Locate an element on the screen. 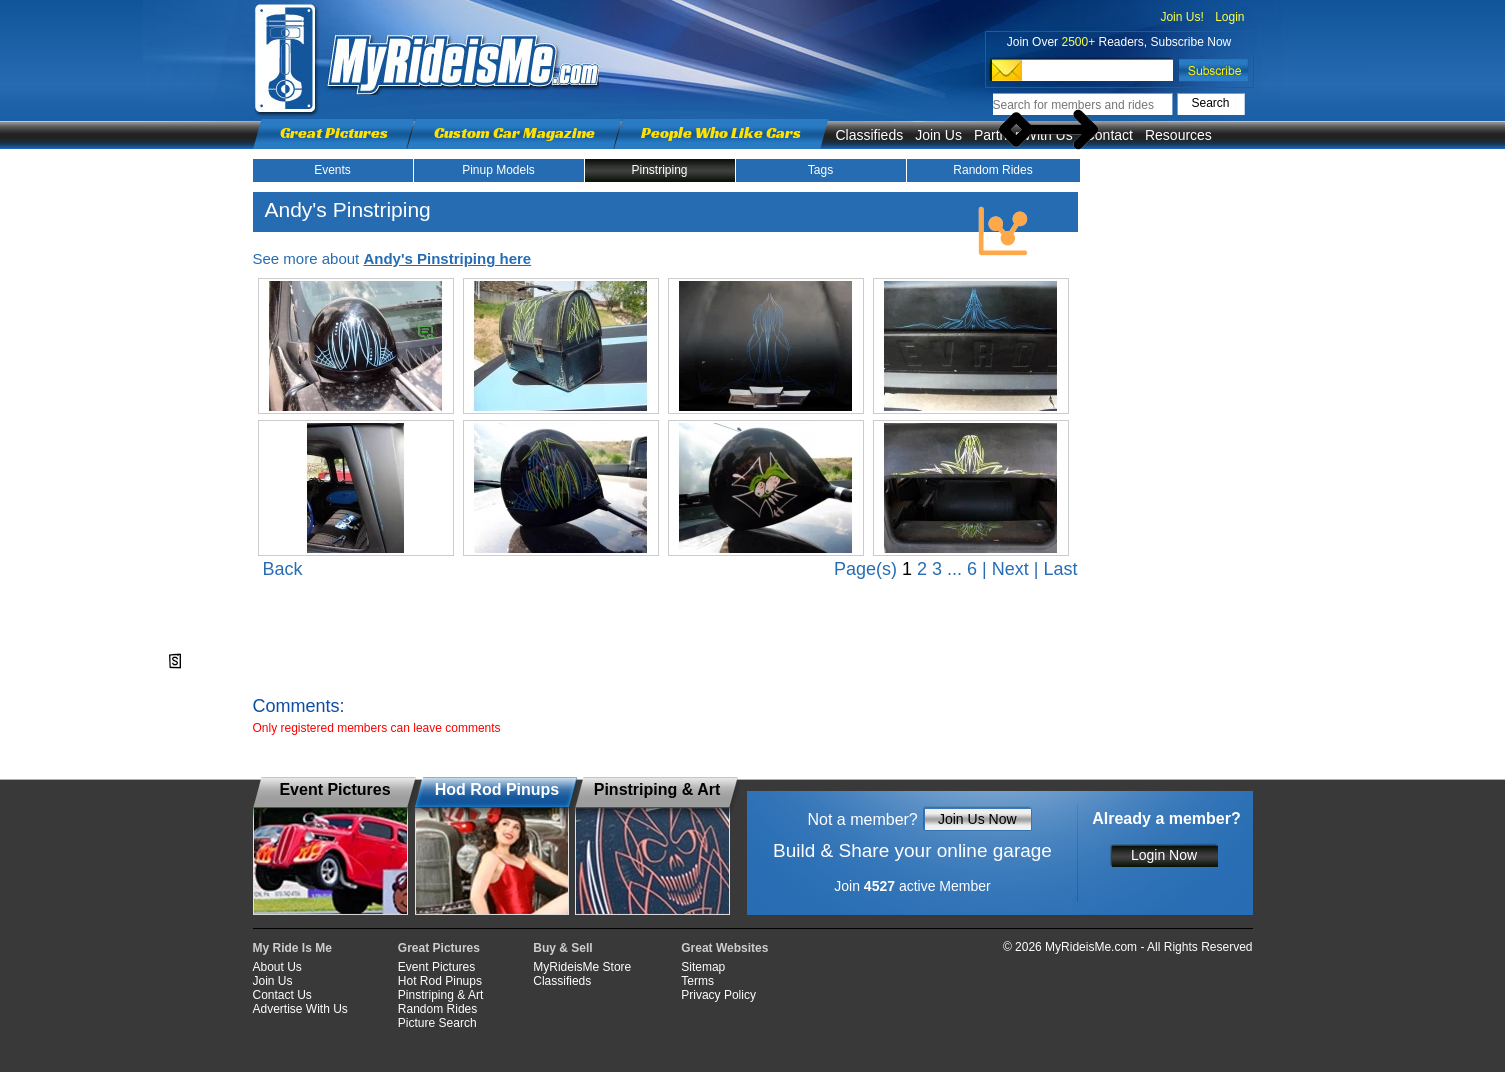  open Storybook documentation is located at coordinates (175, 661).